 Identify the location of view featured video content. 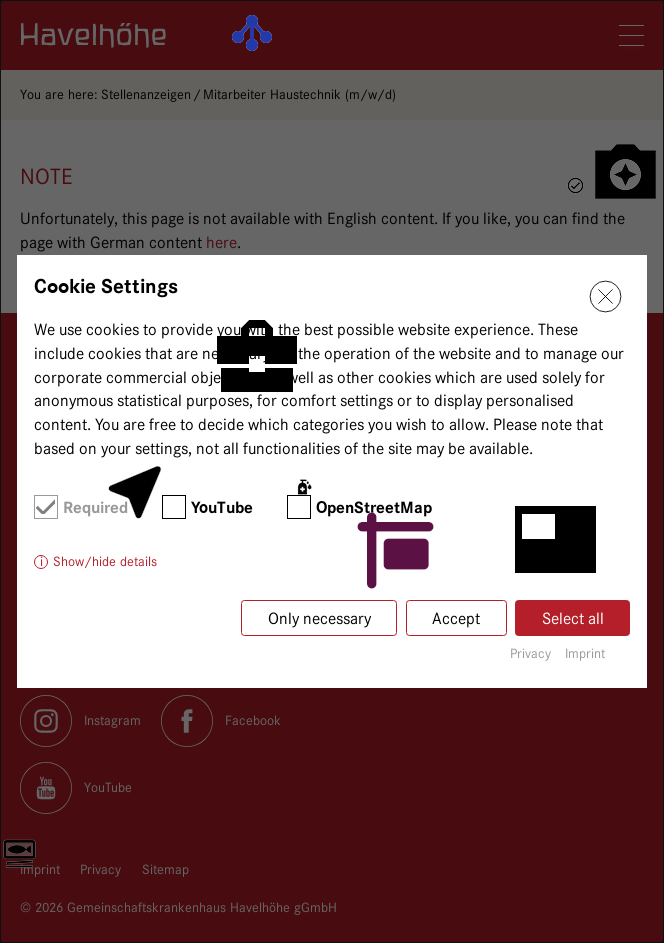
(555, 539).